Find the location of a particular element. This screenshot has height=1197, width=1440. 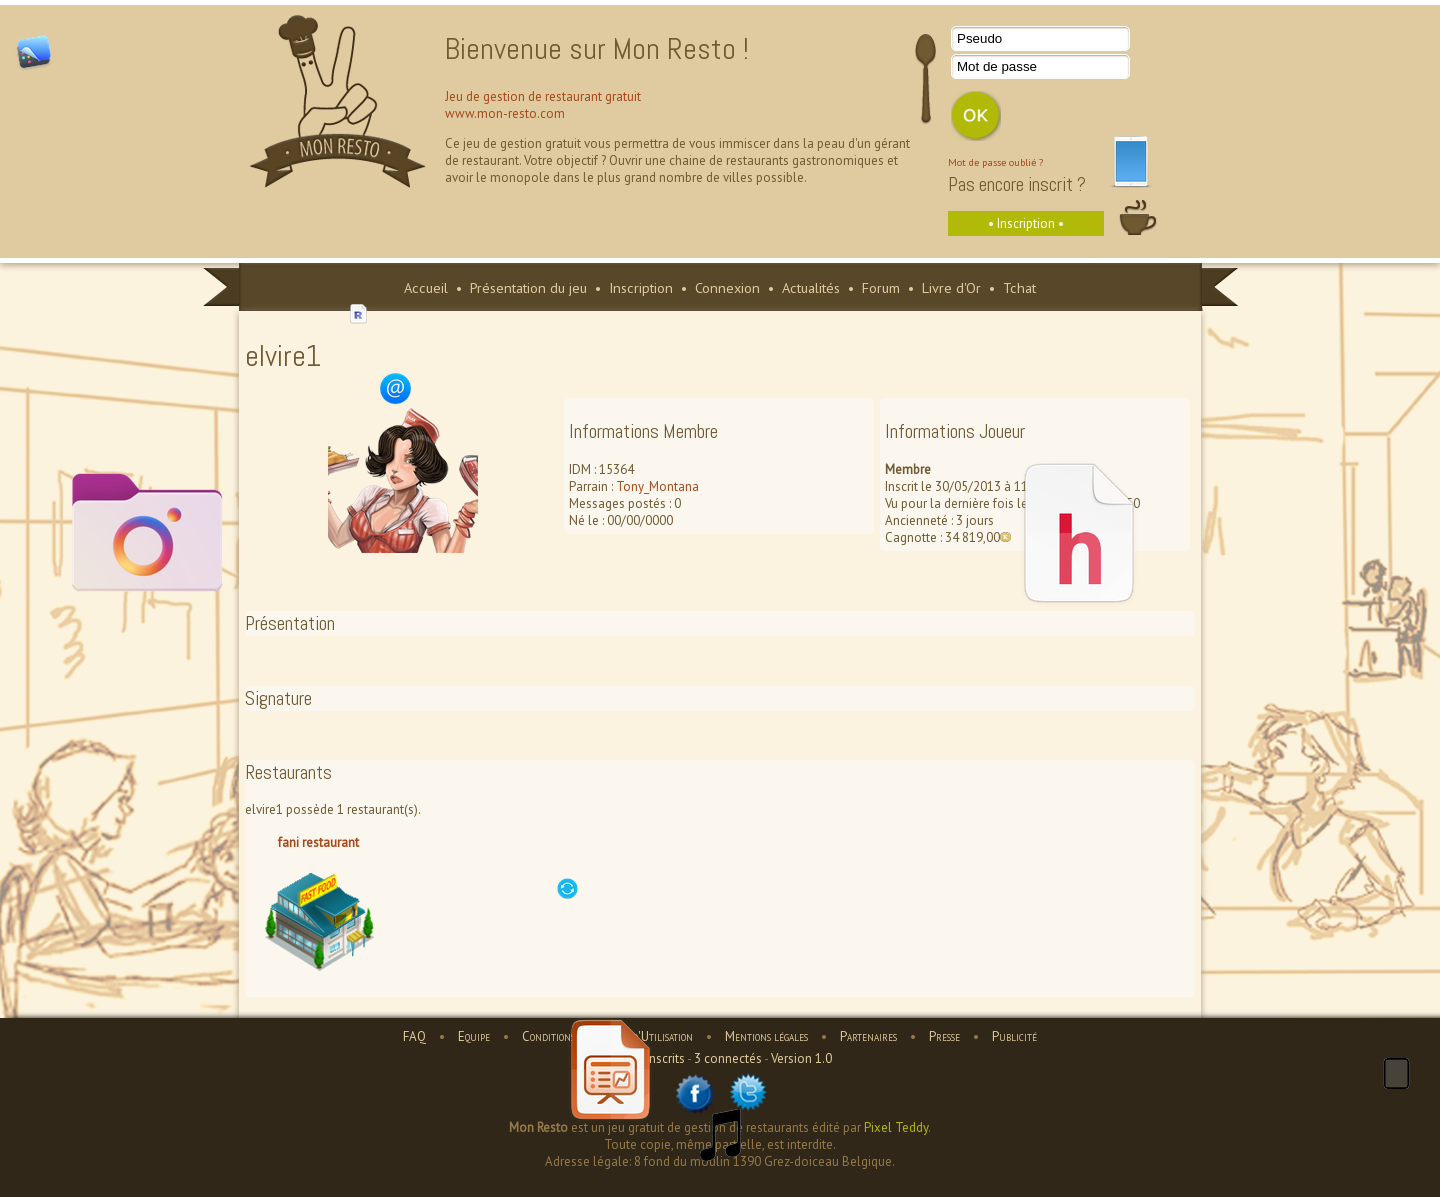

libreoffice impress presentation file is located at coordinates (610, 1069).